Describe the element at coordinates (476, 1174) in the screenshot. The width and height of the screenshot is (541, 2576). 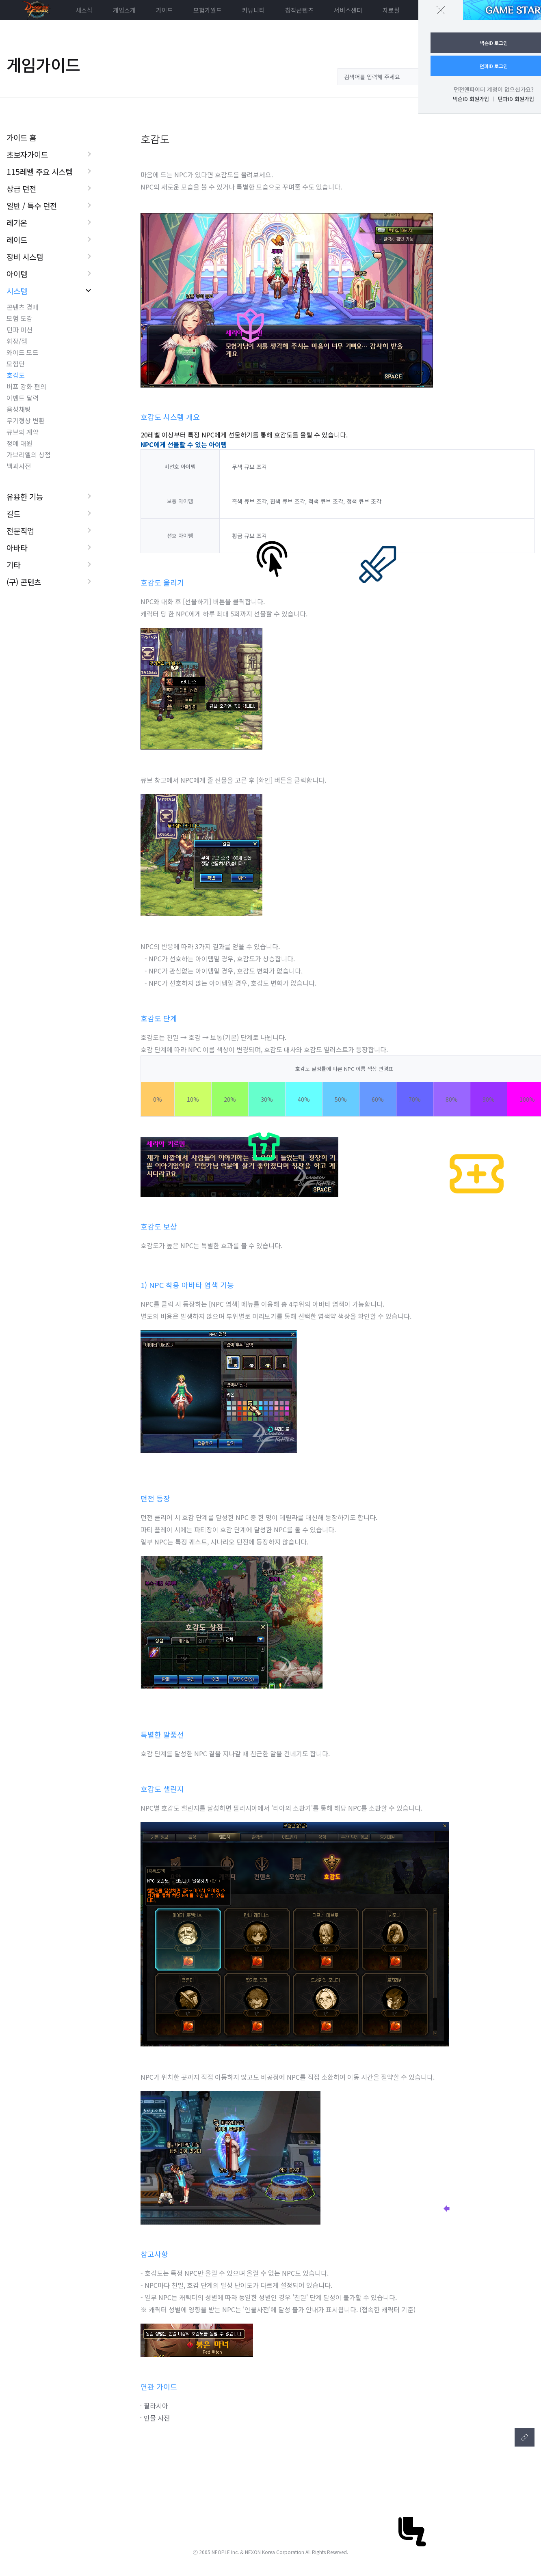
I see `add a new ticket or pass` at that location.